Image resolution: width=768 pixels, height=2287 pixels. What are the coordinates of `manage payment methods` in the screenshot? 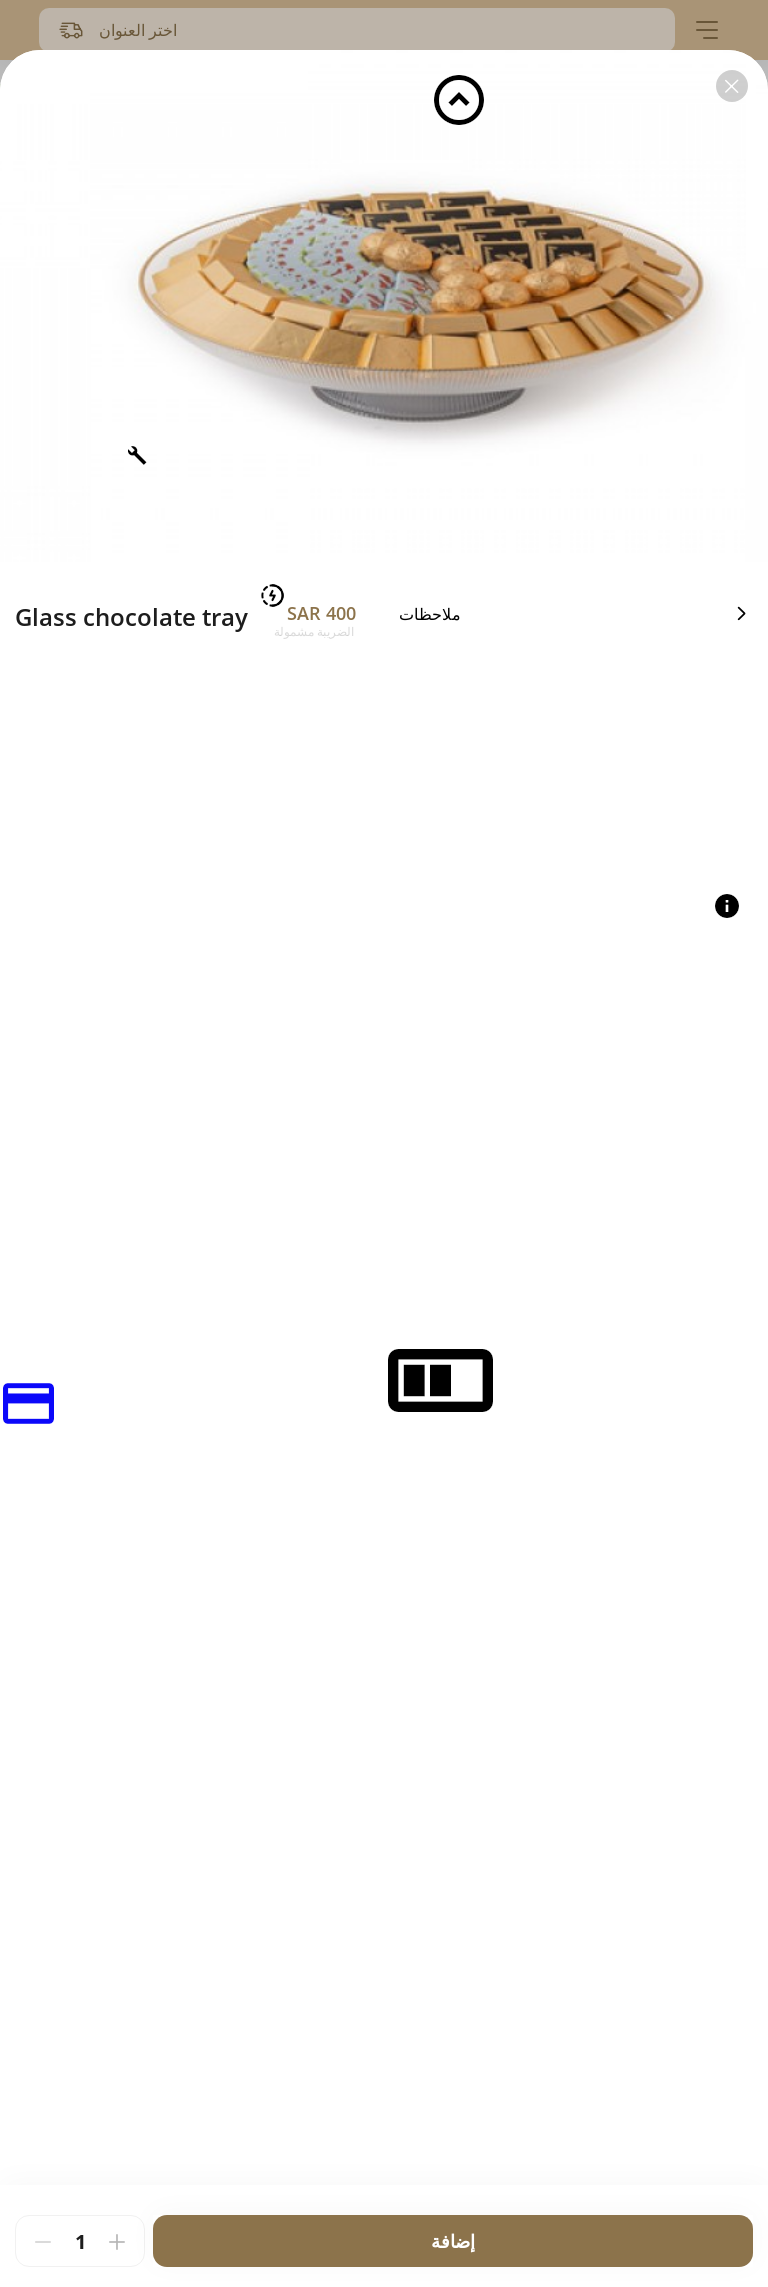 It's located at (28, 1403).